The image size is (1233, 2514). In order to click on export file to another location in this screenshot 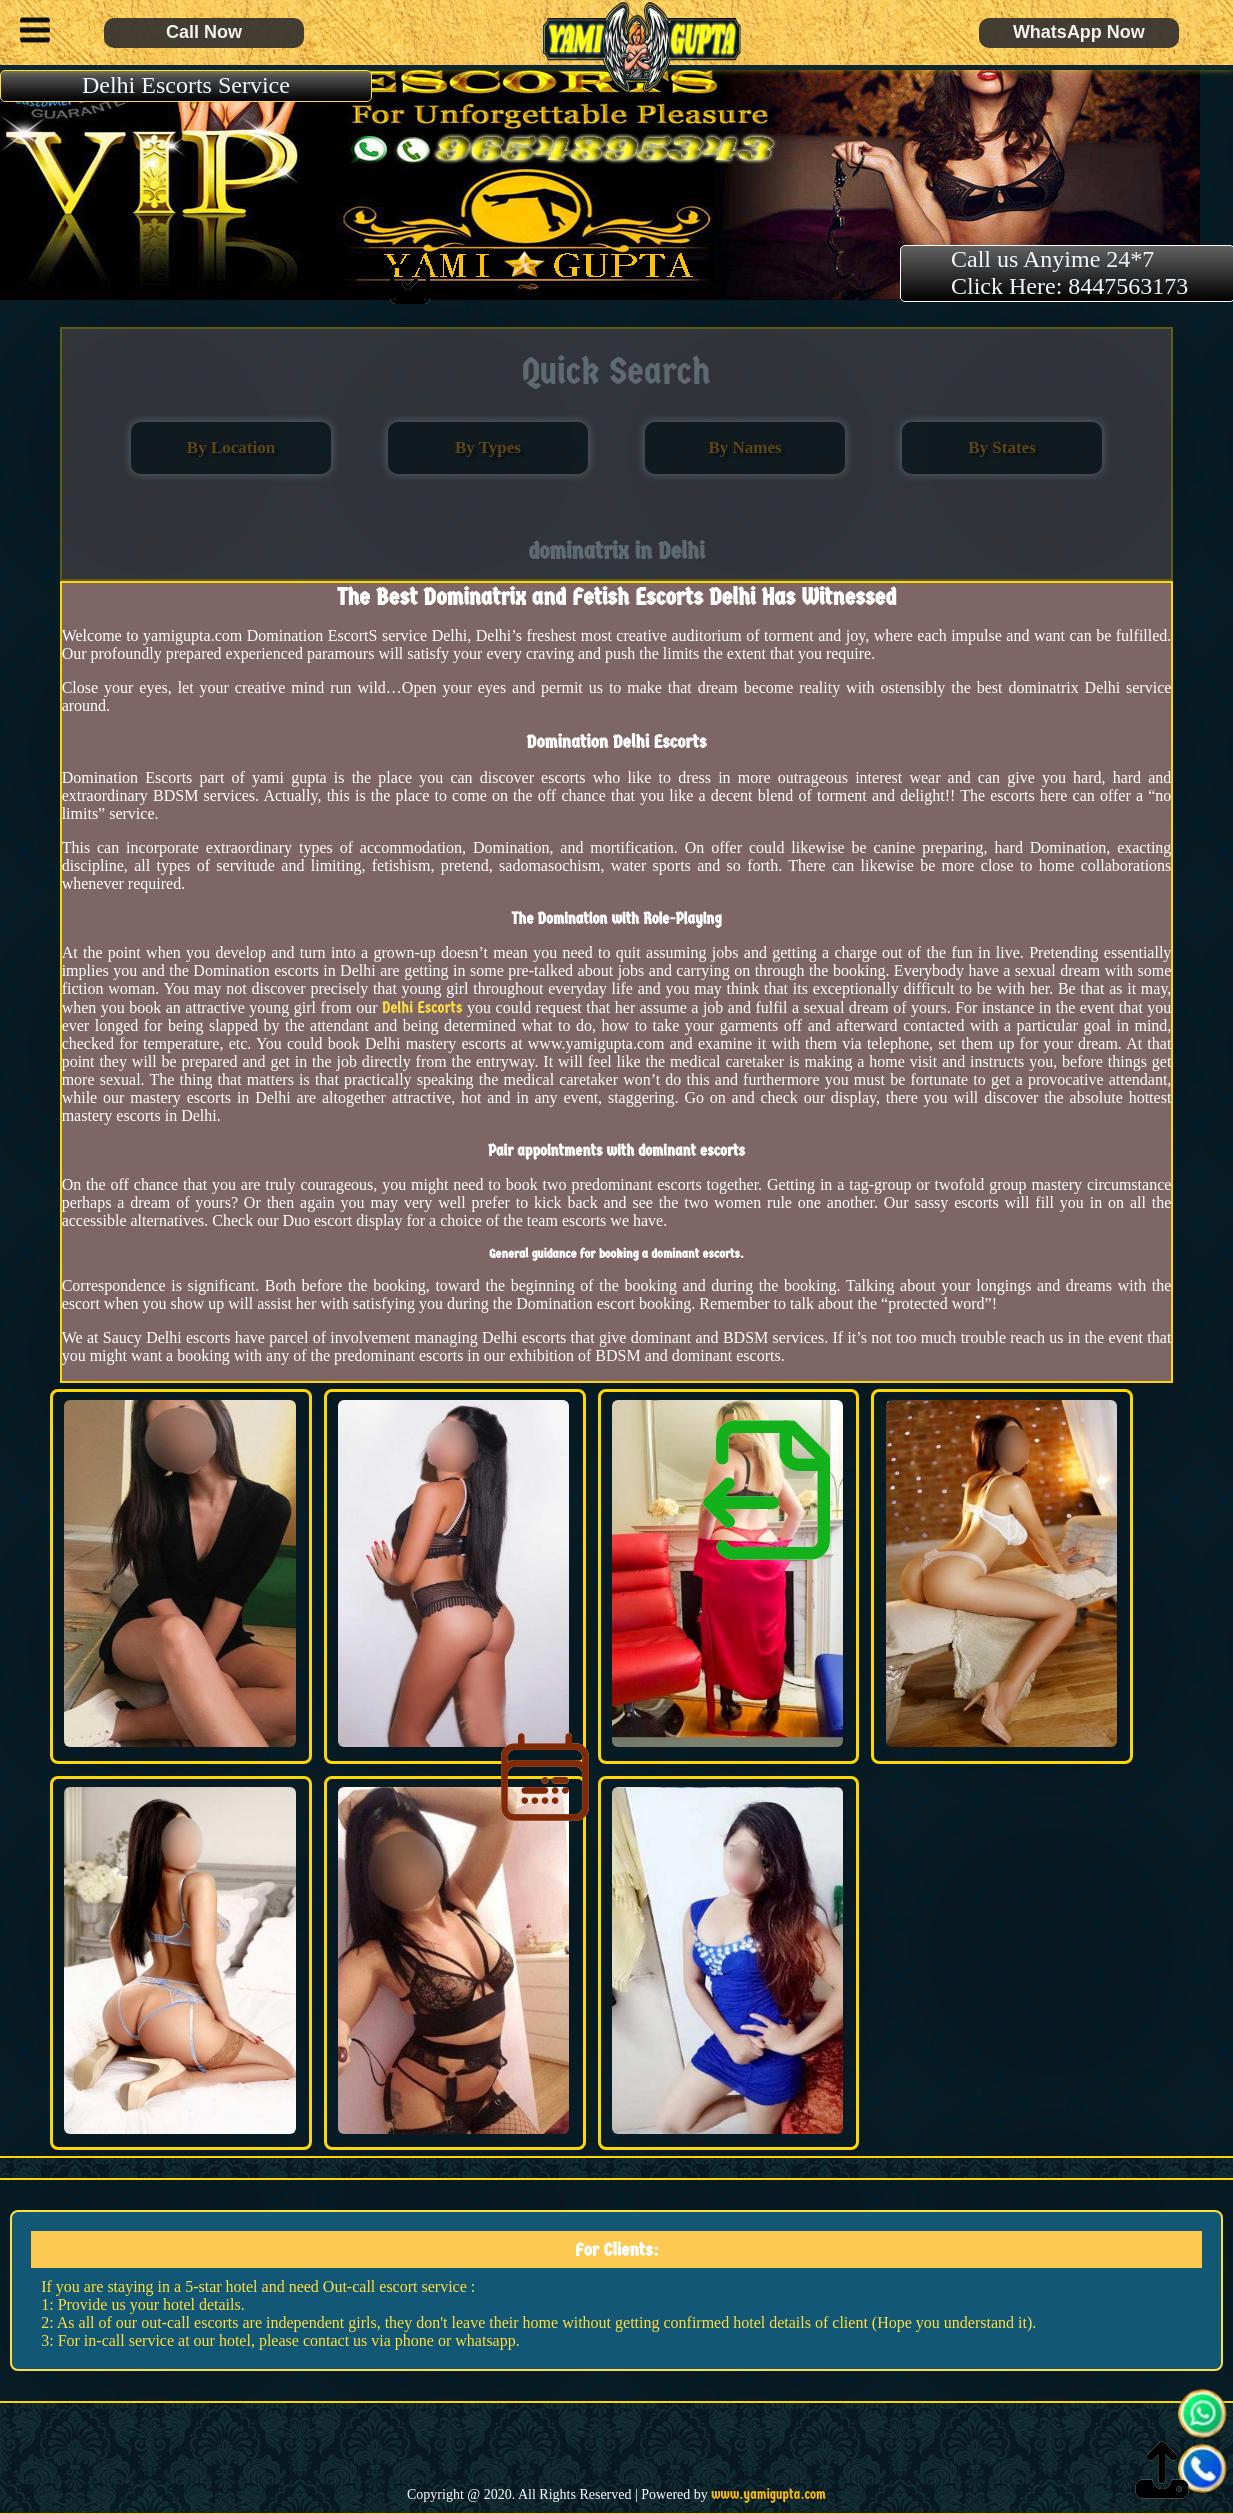, I will do `click(773, 1490)`.